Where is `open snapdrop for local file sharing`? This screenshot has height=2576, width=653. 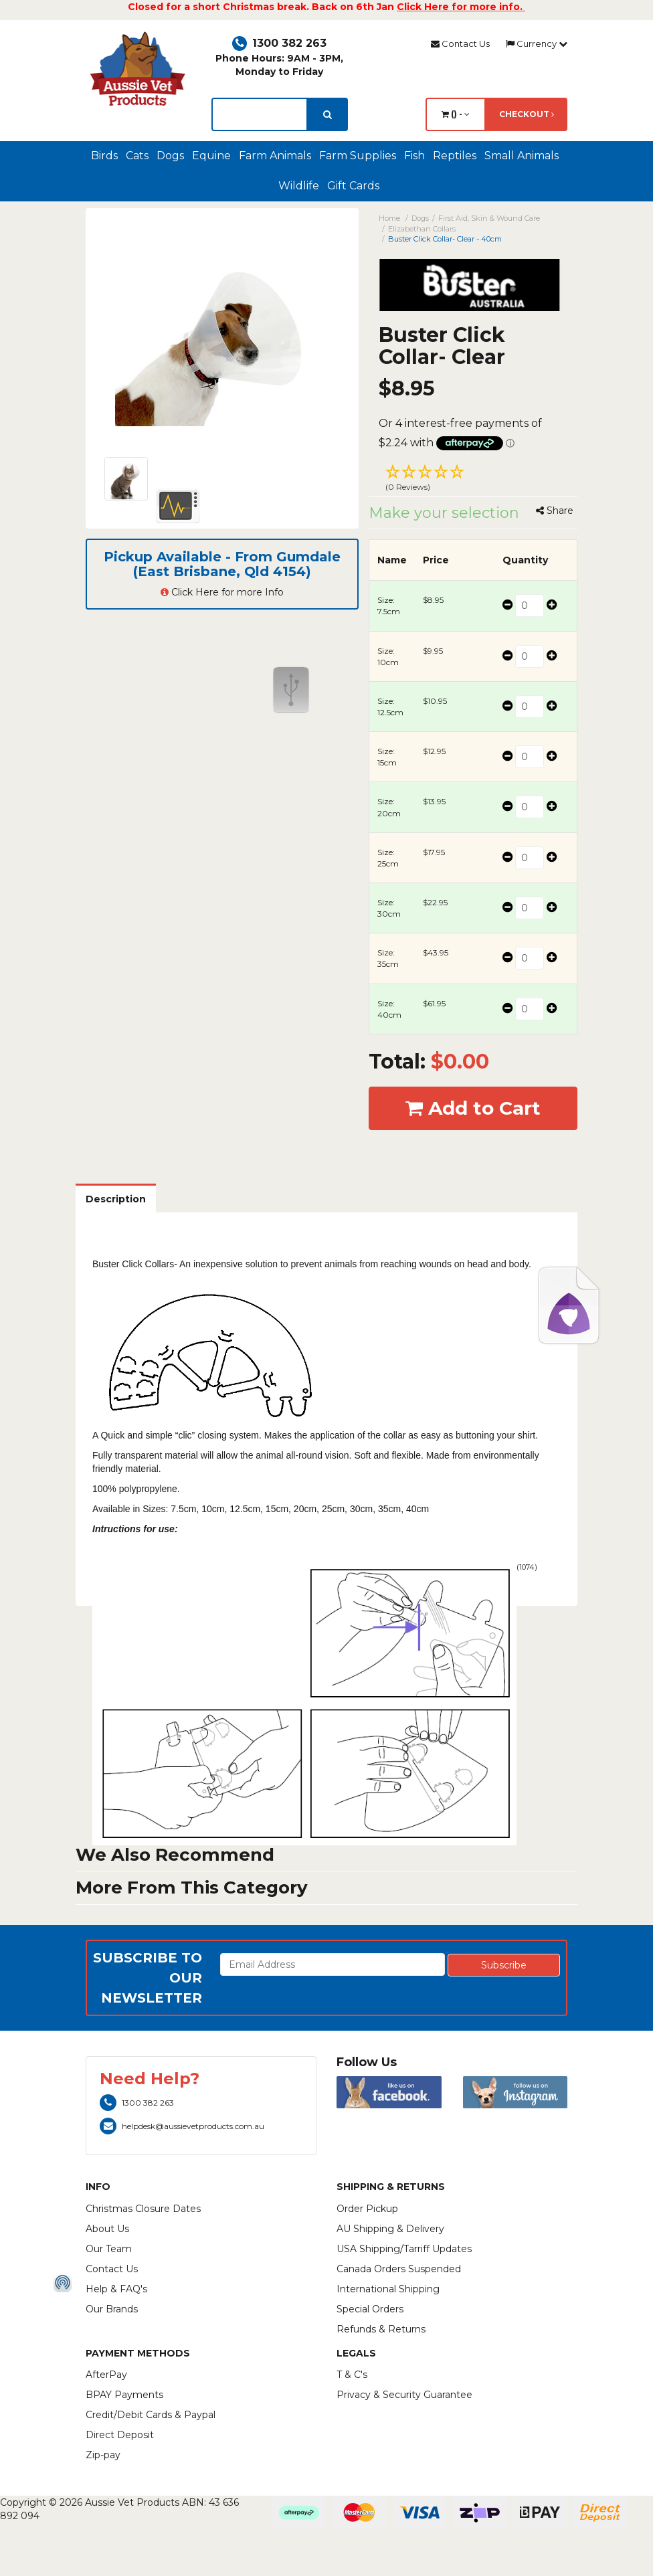
open snapdrop for local file sharing is located at coordinates (62, 2282).